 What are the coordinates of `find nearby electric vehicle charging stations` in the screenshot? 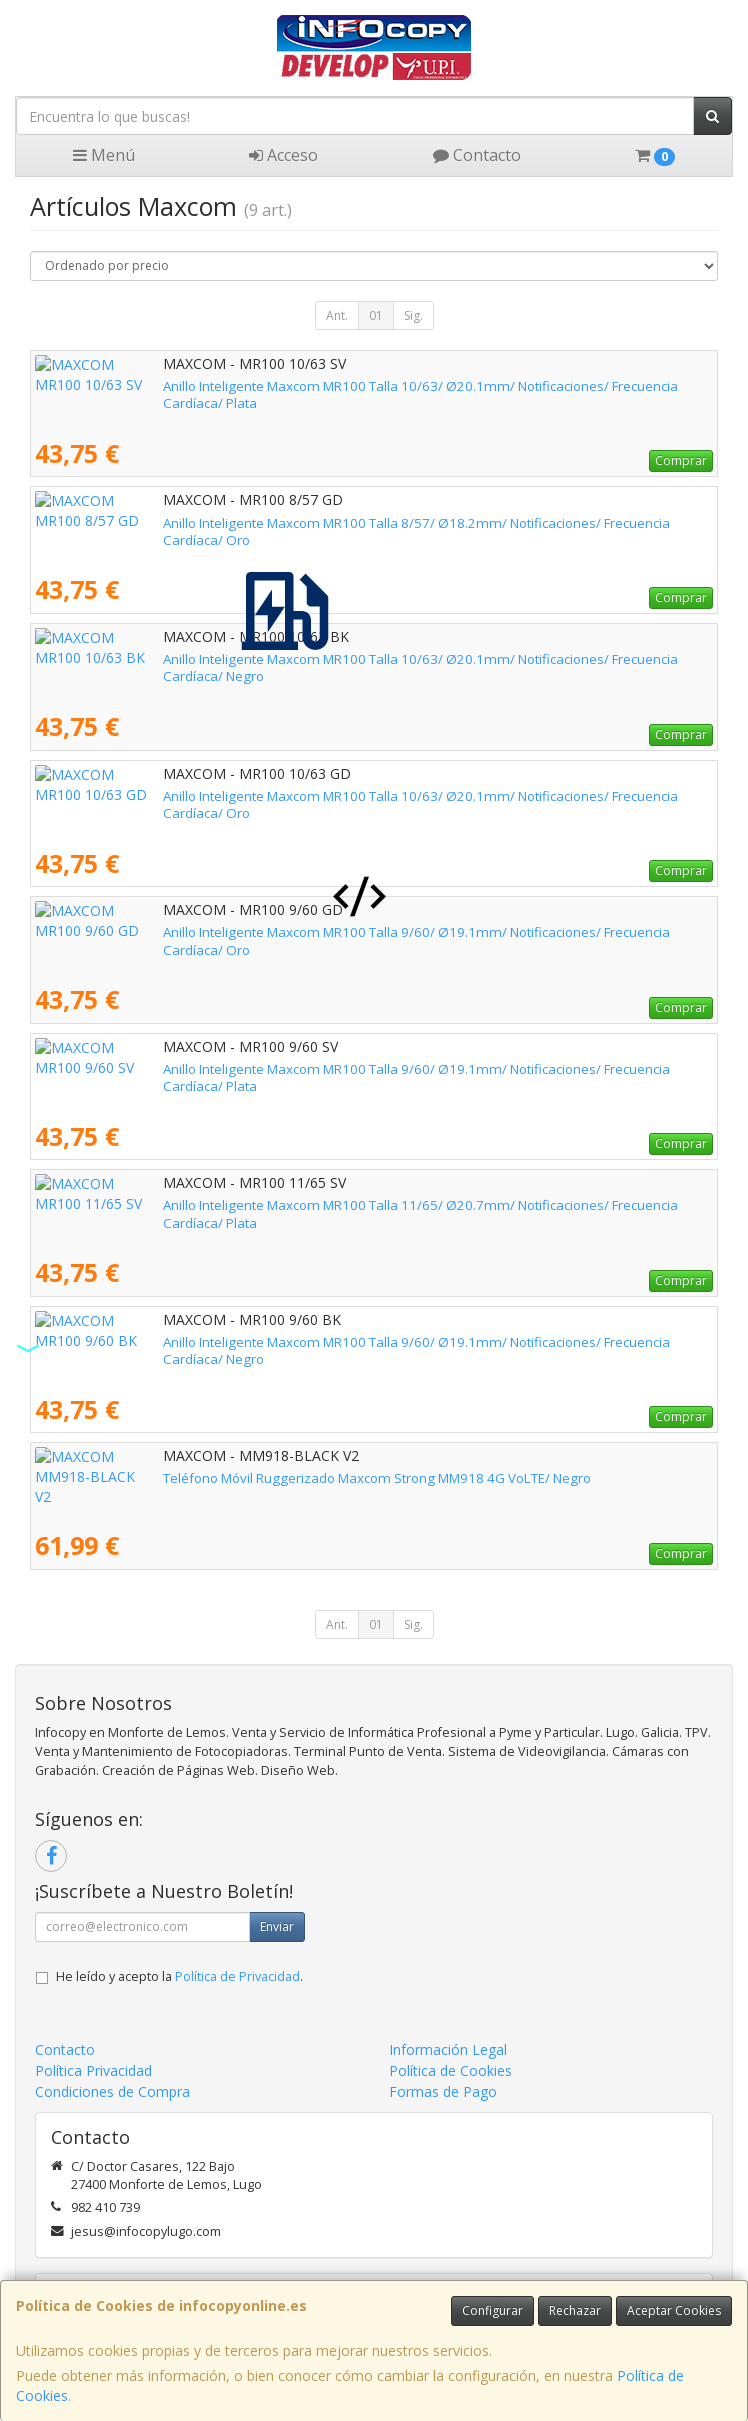 It's located at (285, 611).